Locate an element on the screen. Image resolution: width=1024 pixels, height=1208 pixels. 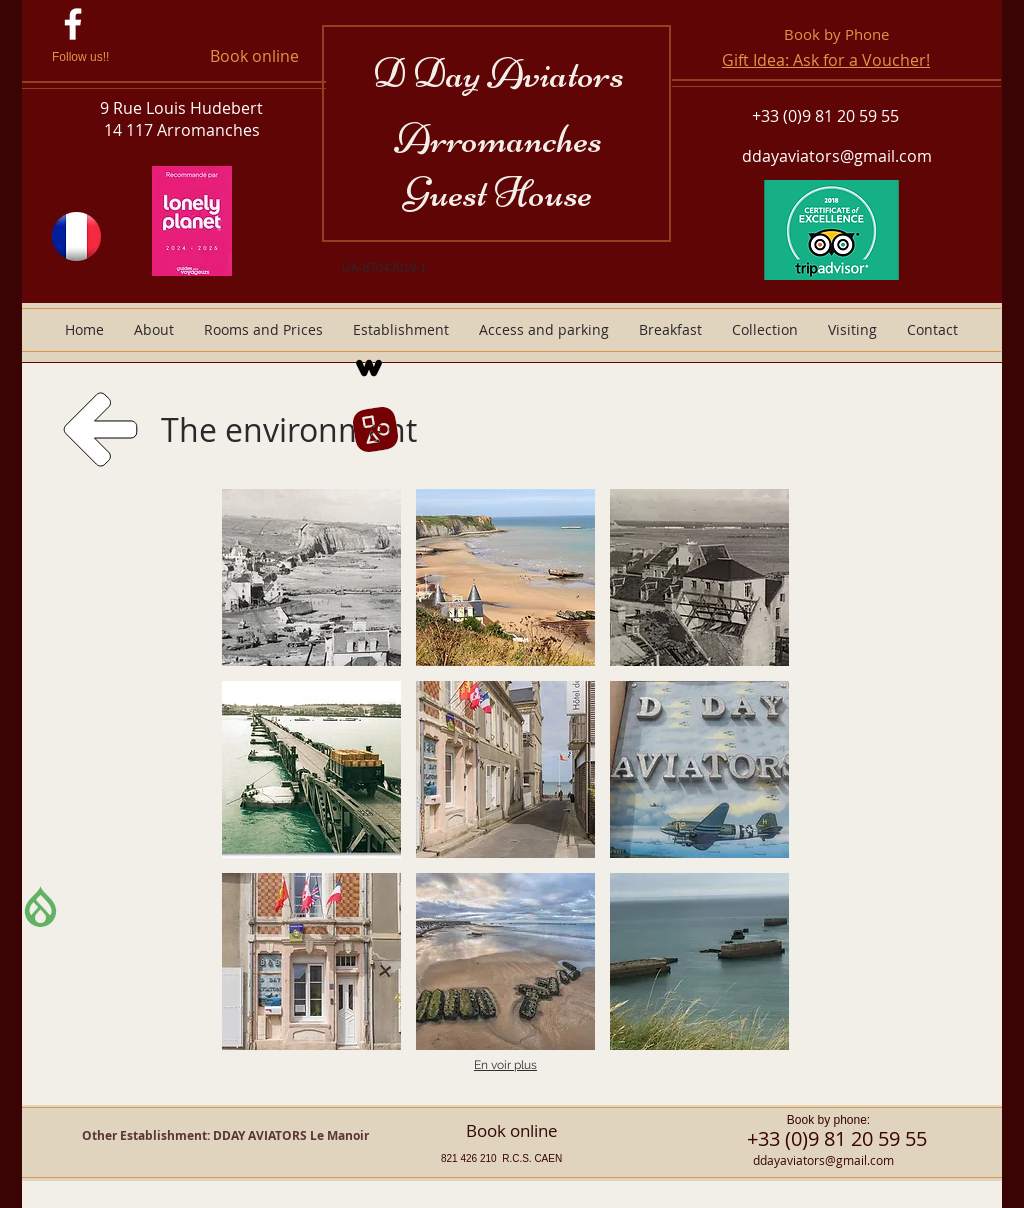
open webtrees genealogy application is located at coordinates (369, 368).